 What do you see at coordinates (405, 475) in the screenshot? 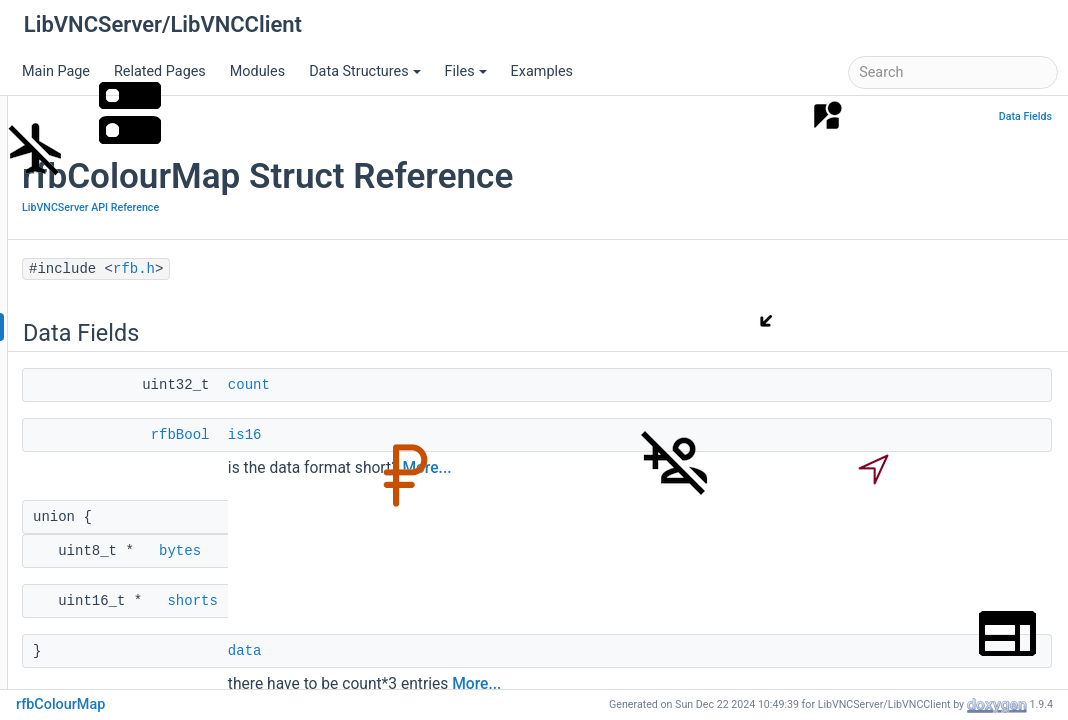
I see `indicates price or amount in russian rubles` at bounding box center [405, 475].